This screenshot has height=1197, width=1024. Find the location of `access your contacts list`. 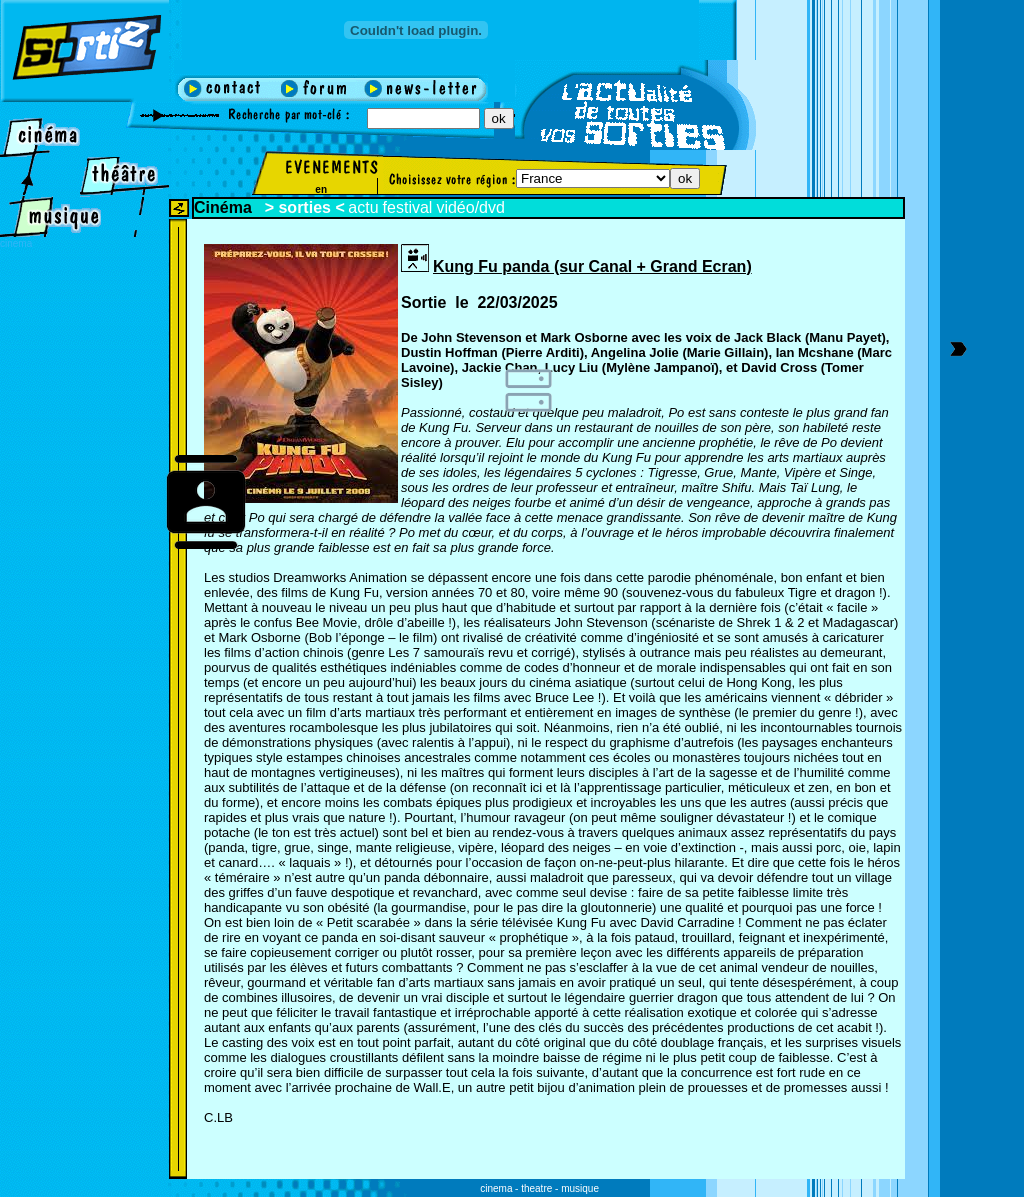

access your contacts list is located at coordinates (206, 502).